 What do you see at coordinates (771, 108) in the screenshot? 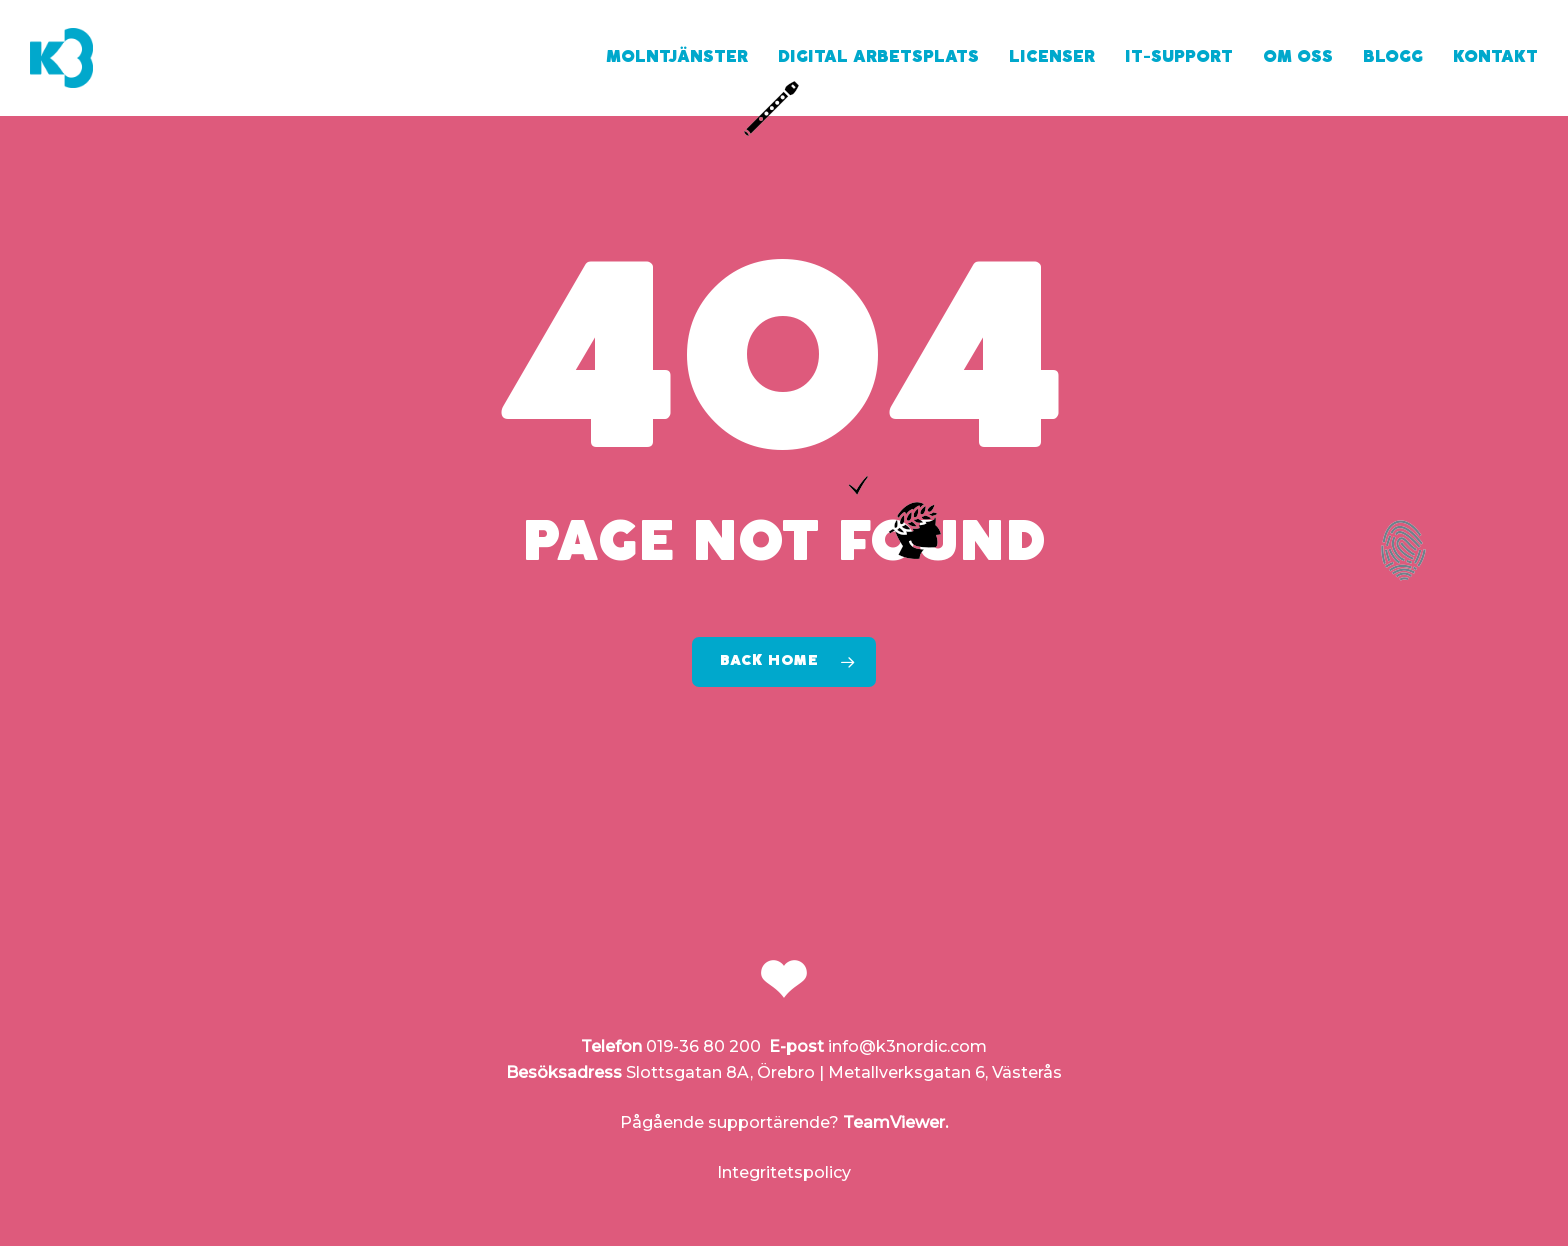
I see `access music or audio player` at bounding box center [771, 108].